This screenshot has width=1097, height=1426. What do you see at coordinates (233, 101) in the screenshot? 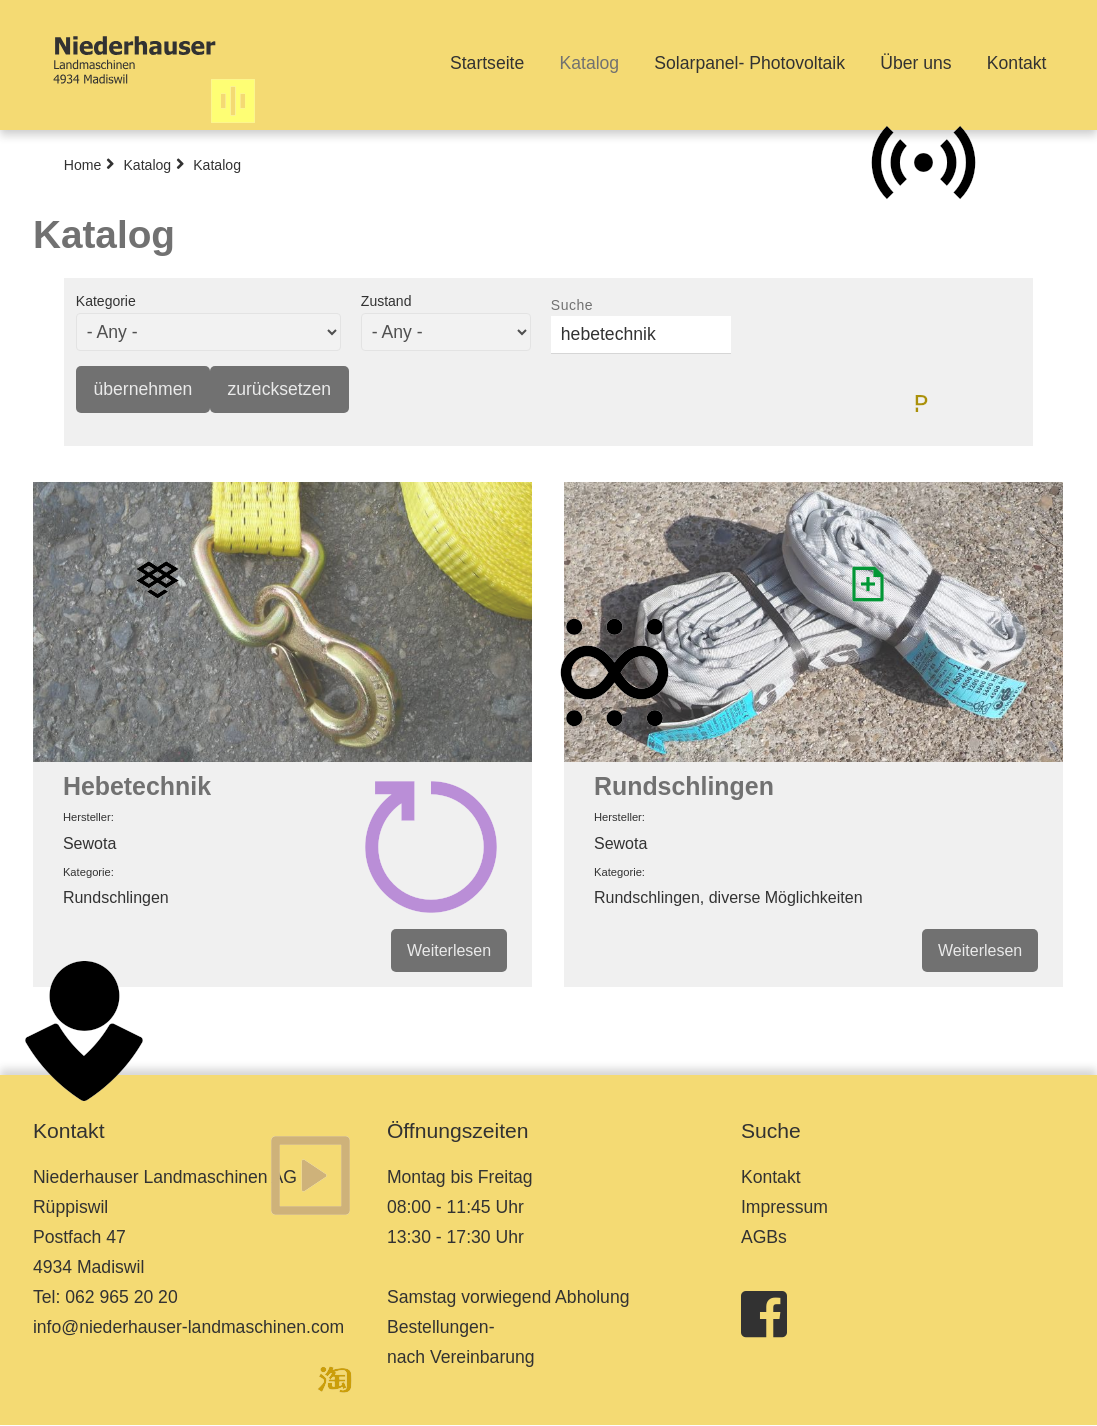
I see `activate voice recognition or speech input` at bounding box center [233, 101].